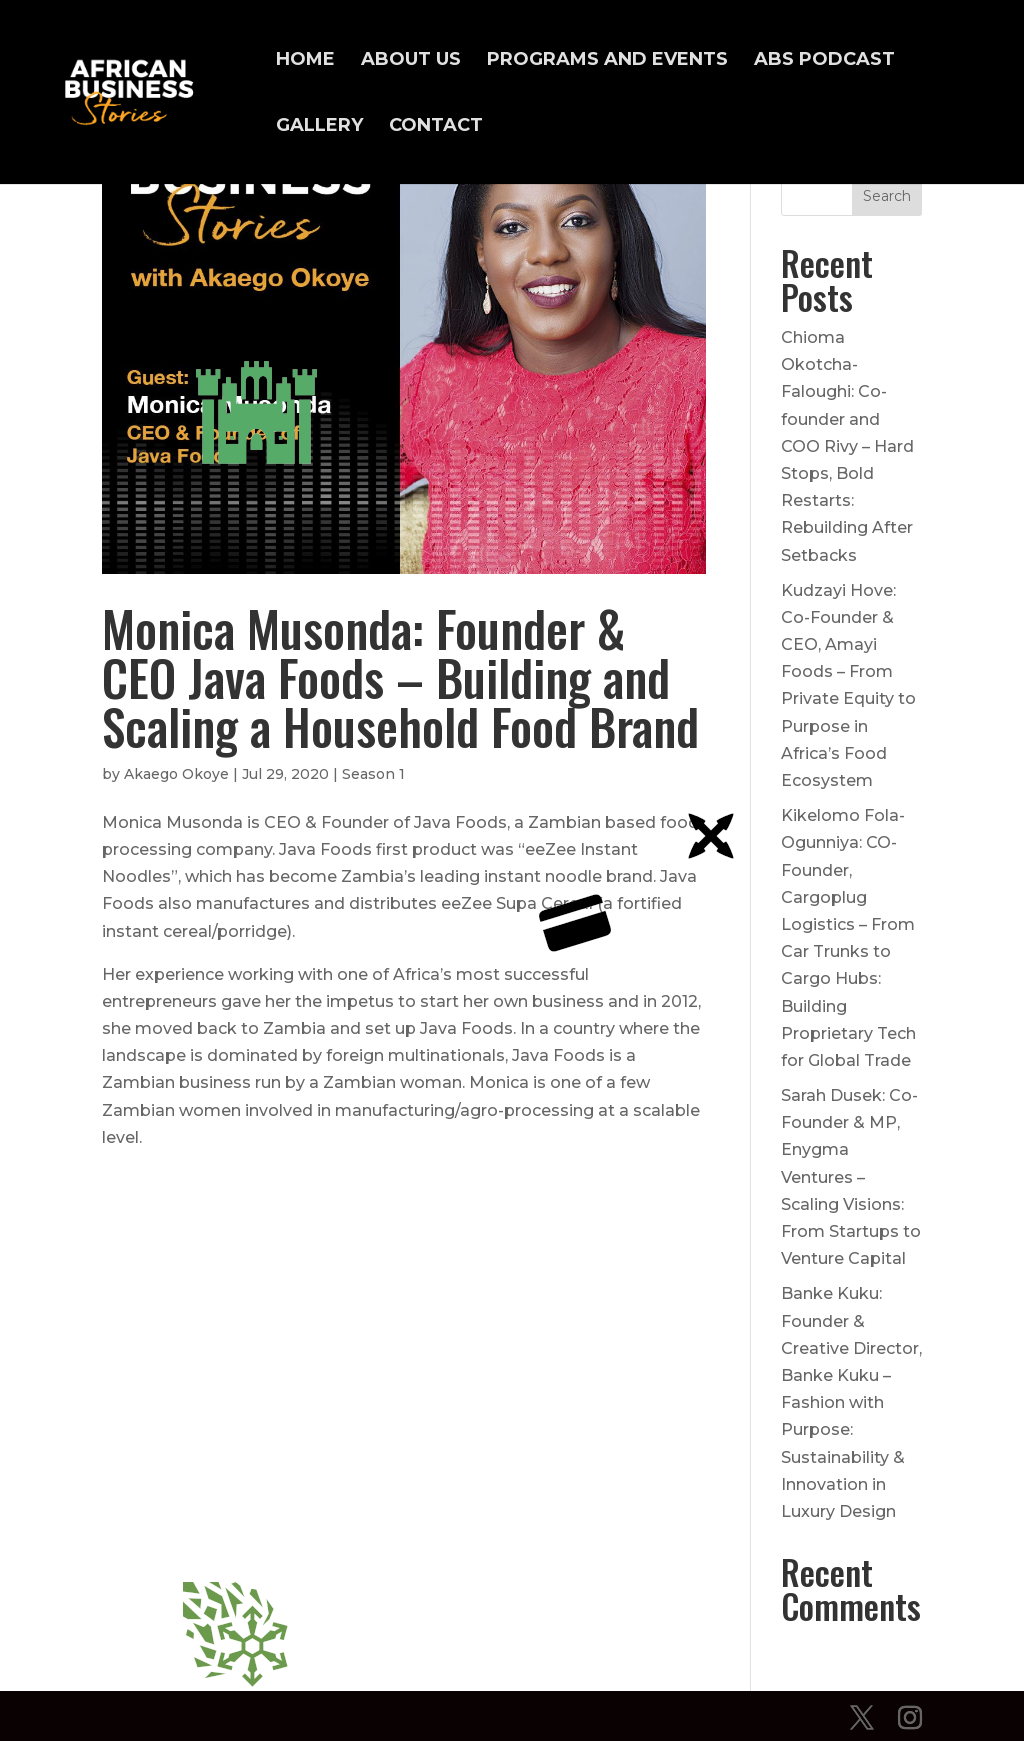 The width and height of the screenshot is (1024, 1741). What do you see at coordinates (235, 1634) in the screenshot?
I see `cast ice or frost spell` at bounding box center [235, 1634].